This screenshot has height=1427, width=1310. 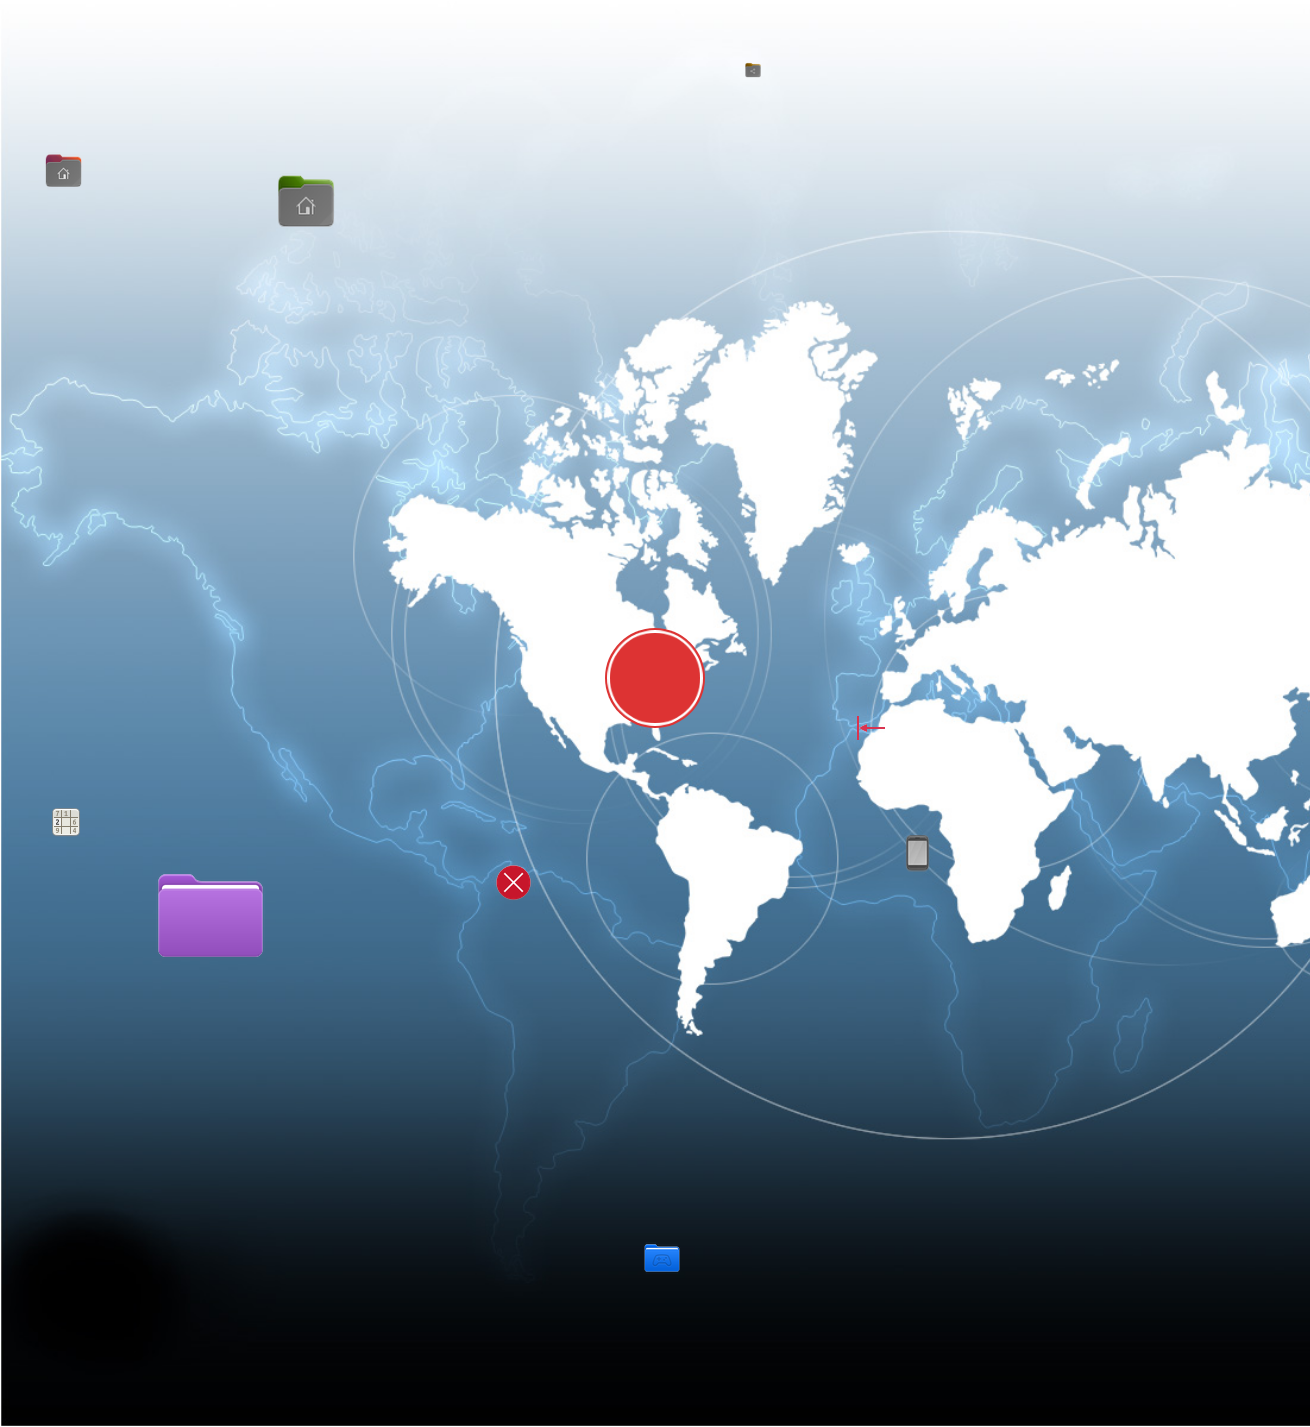 What do you see at coordinates (917, 853) in the screenshot?
I see `access phone or dialer settings` at bounding box center [917, 853].